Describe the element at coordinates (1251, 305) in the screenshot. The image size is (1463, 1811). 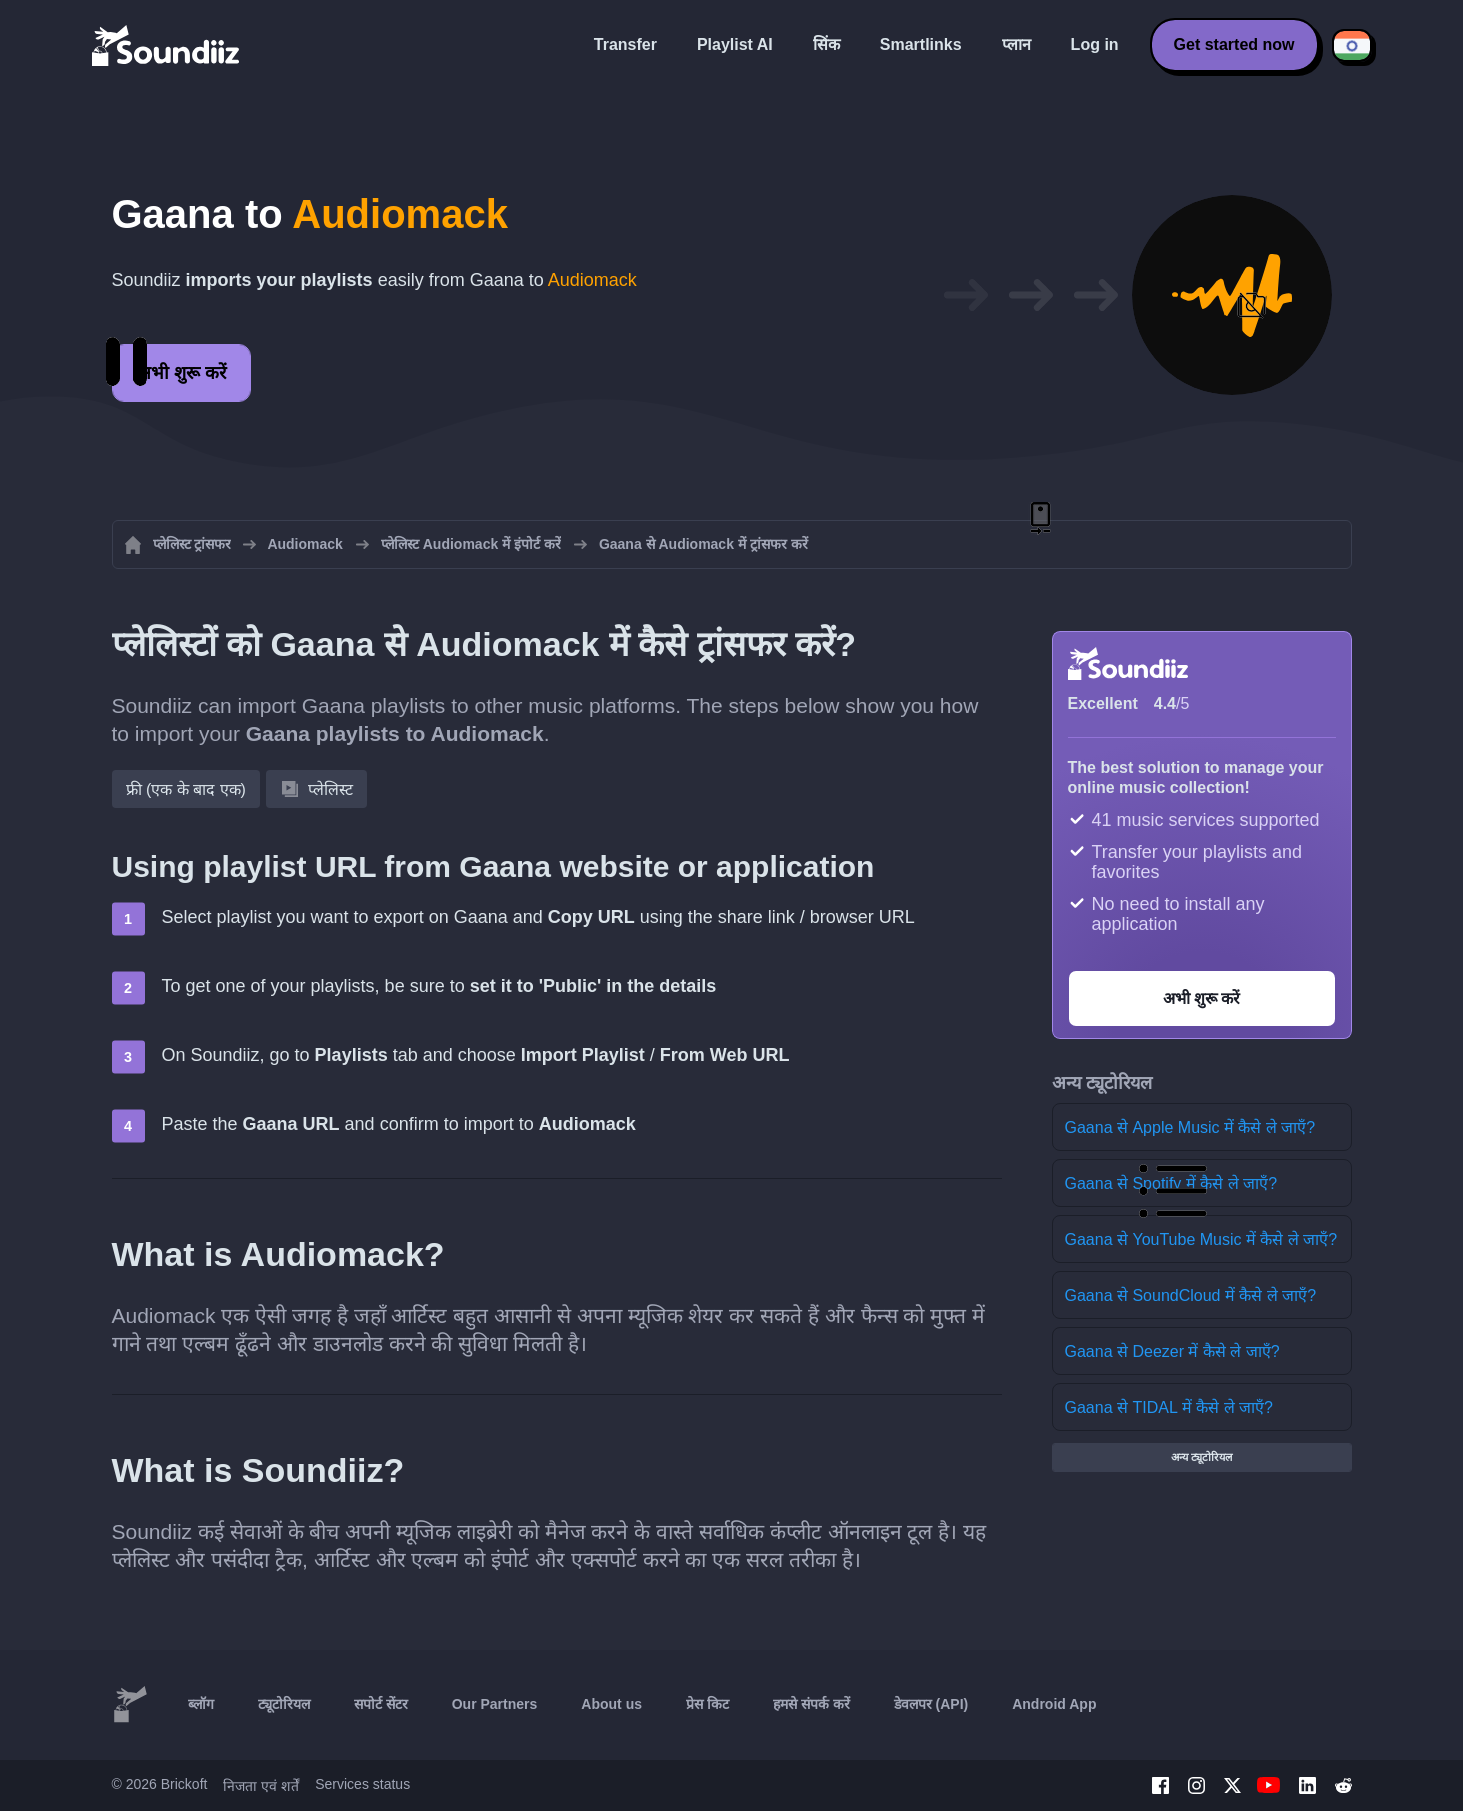
I see `camera access is disabled` at that location.